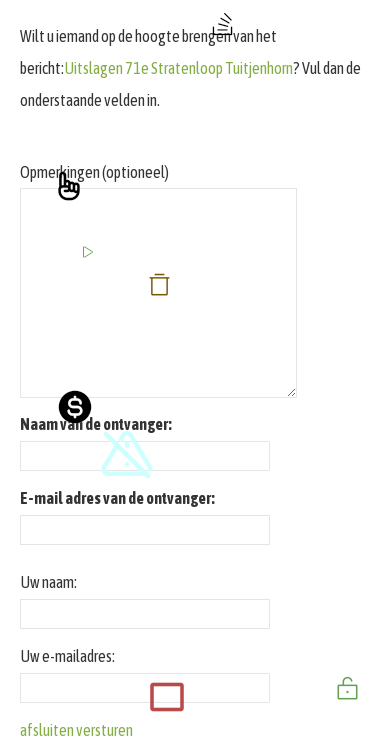  Describe the element at coordinates (88, 252) in the screenshot. I see `start playing media` at that location.